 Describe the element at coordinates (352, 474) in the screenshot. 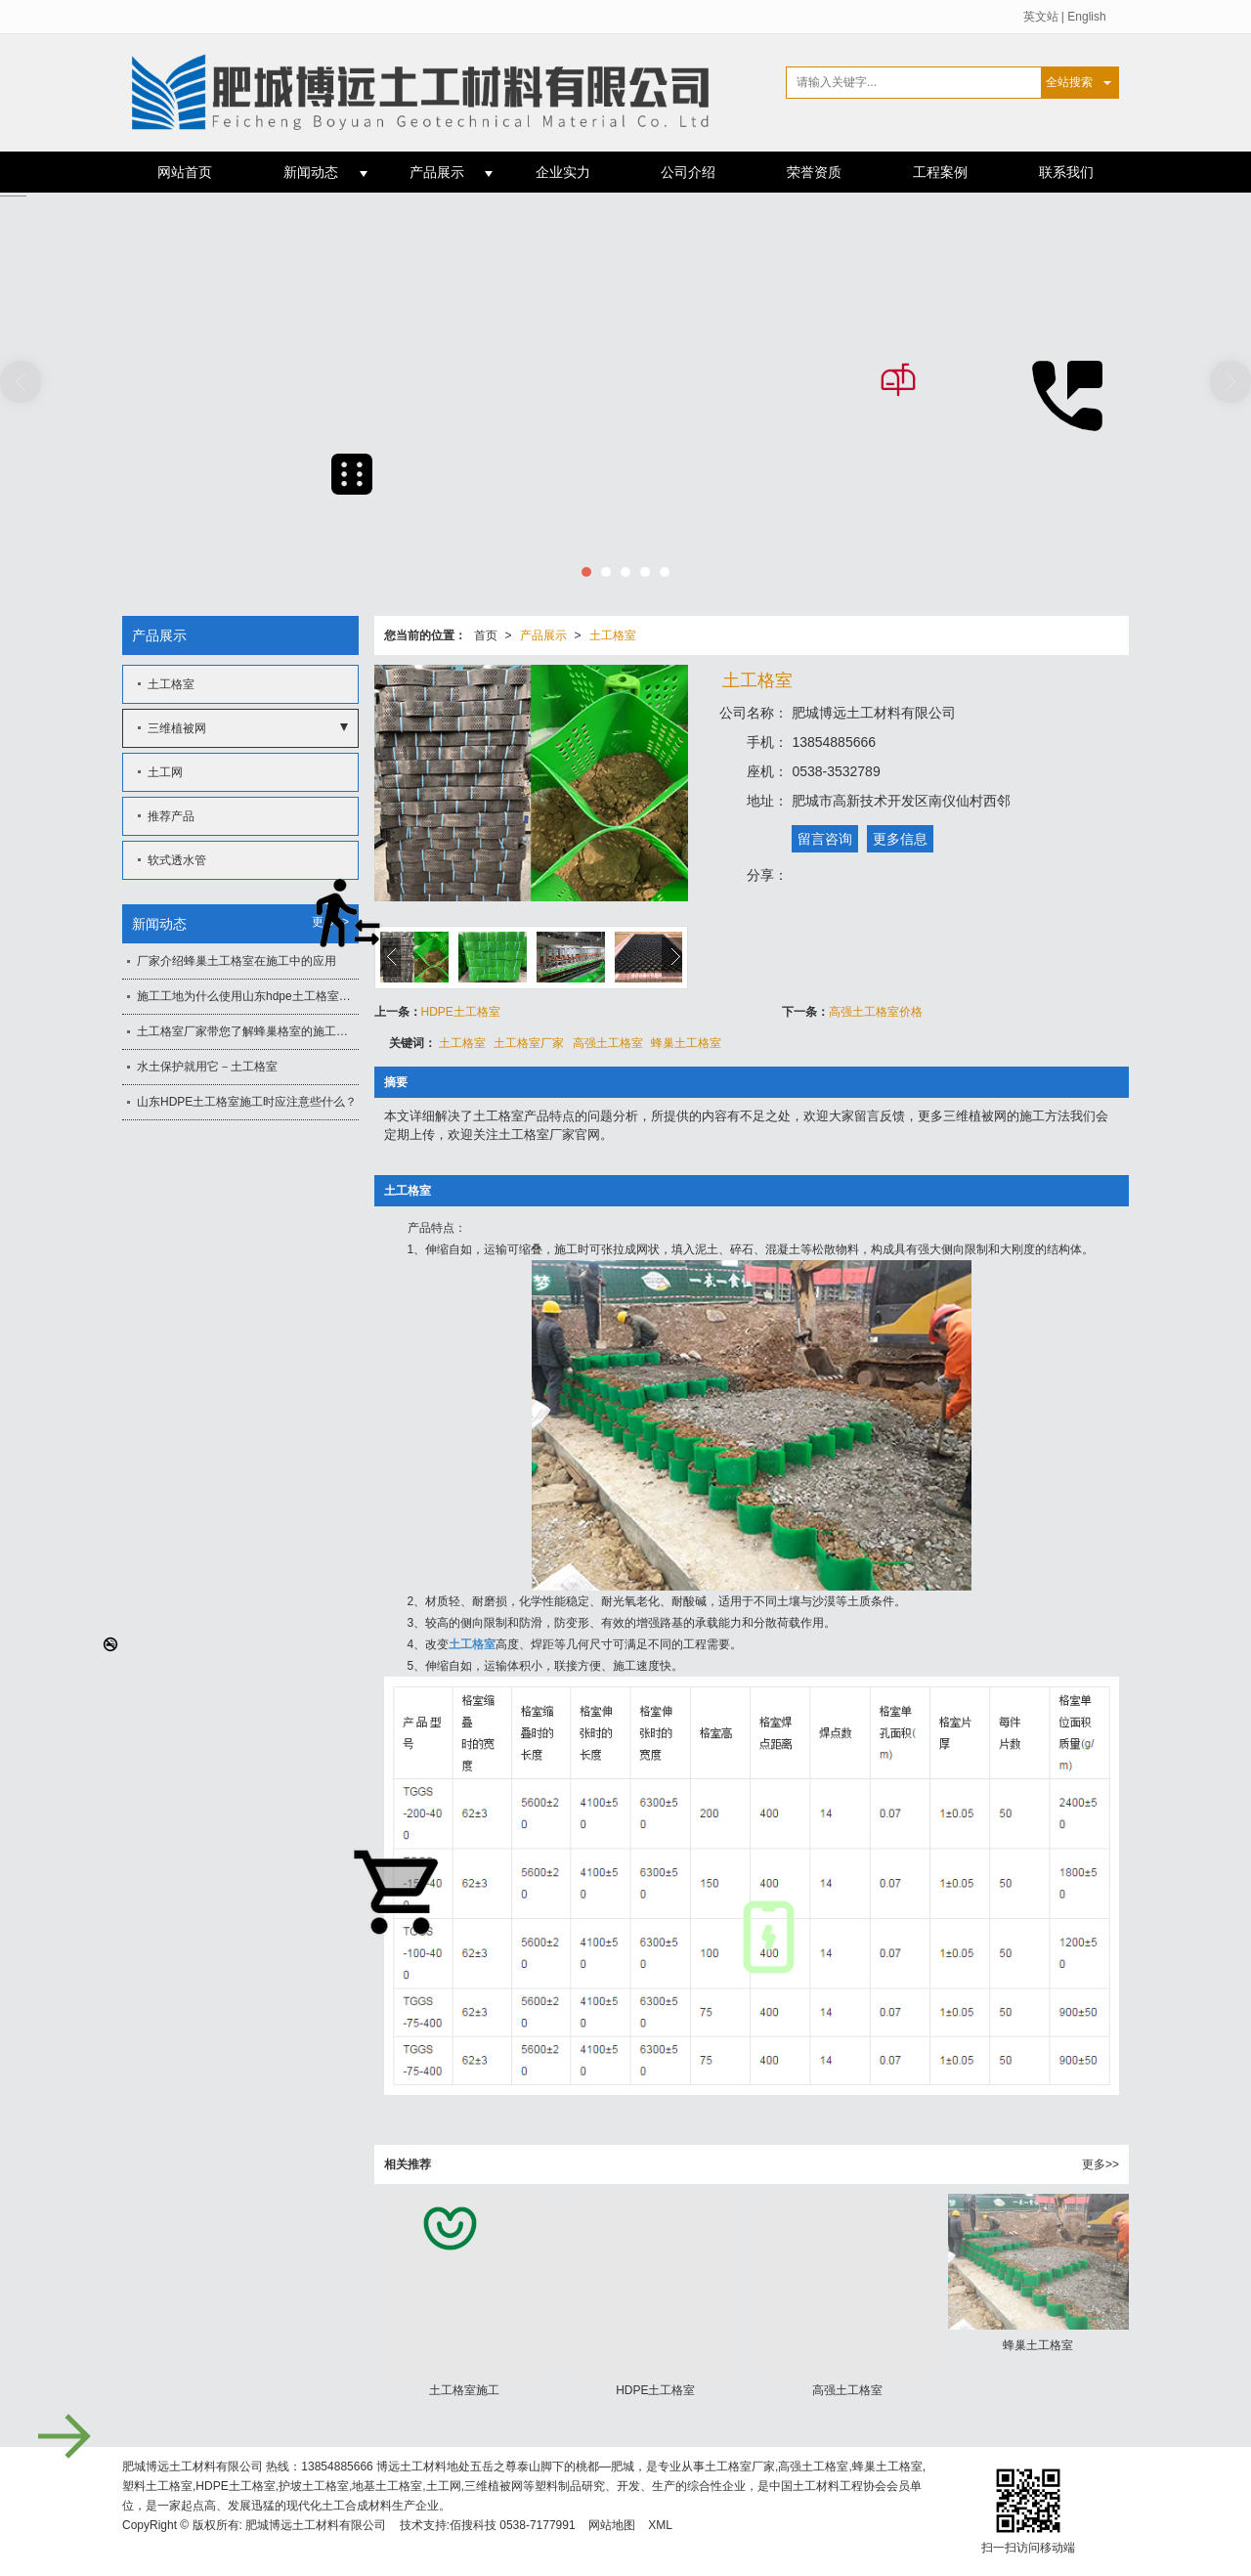

I see `randomize or shuffle content` at that location.